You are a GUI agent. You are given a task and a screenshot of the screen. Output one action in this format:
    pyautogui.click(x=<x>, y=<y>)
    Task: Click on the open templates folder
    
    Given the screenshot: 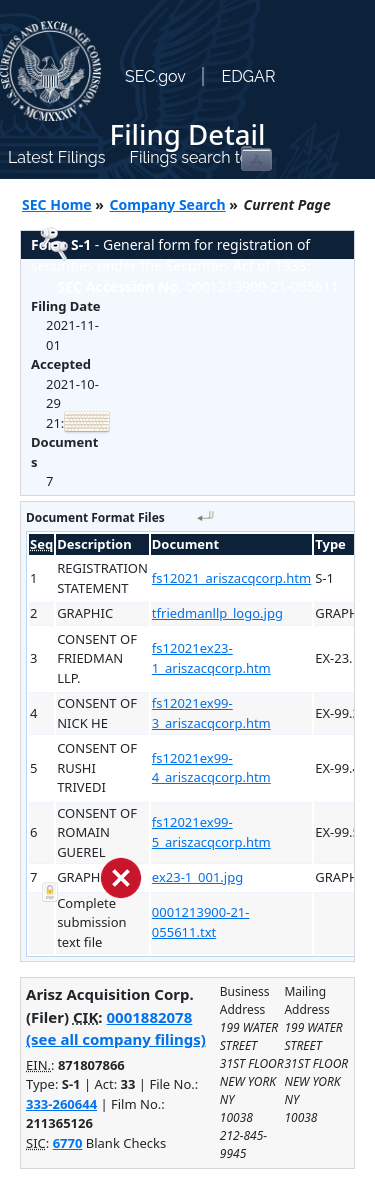 What is the action you would take?
    pyautogui.click(x=256, y=158)
    